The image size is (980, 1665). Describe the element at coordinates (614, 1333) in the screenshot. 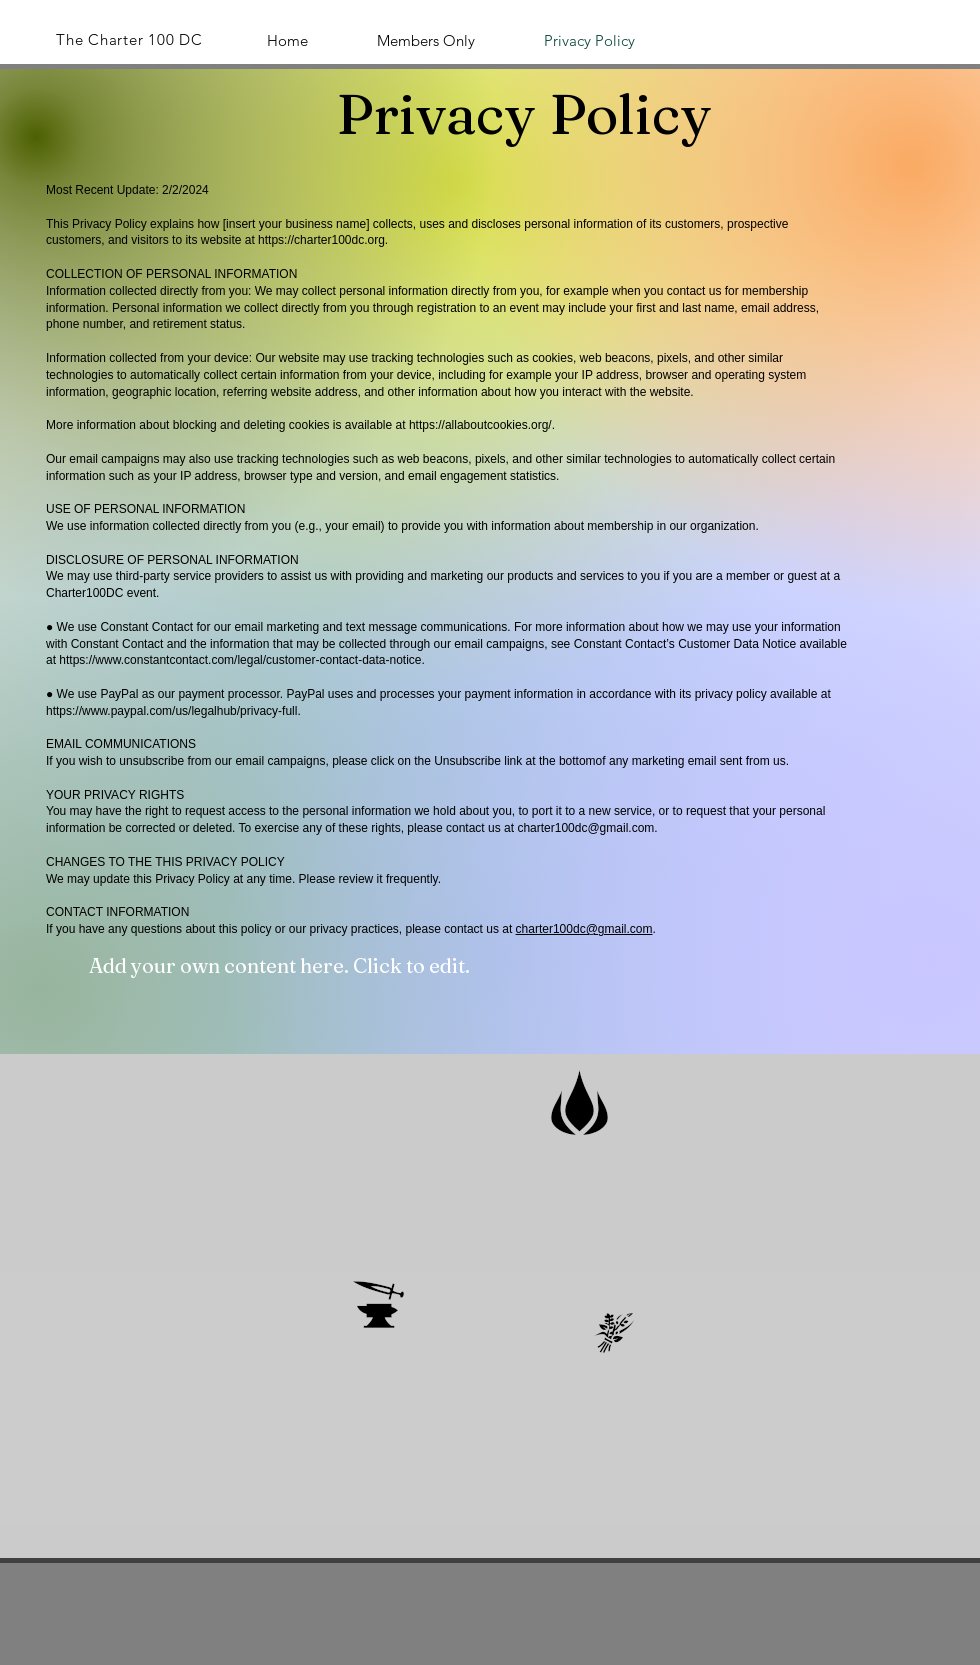

I see `view collected herbs or botanical items` at that location.